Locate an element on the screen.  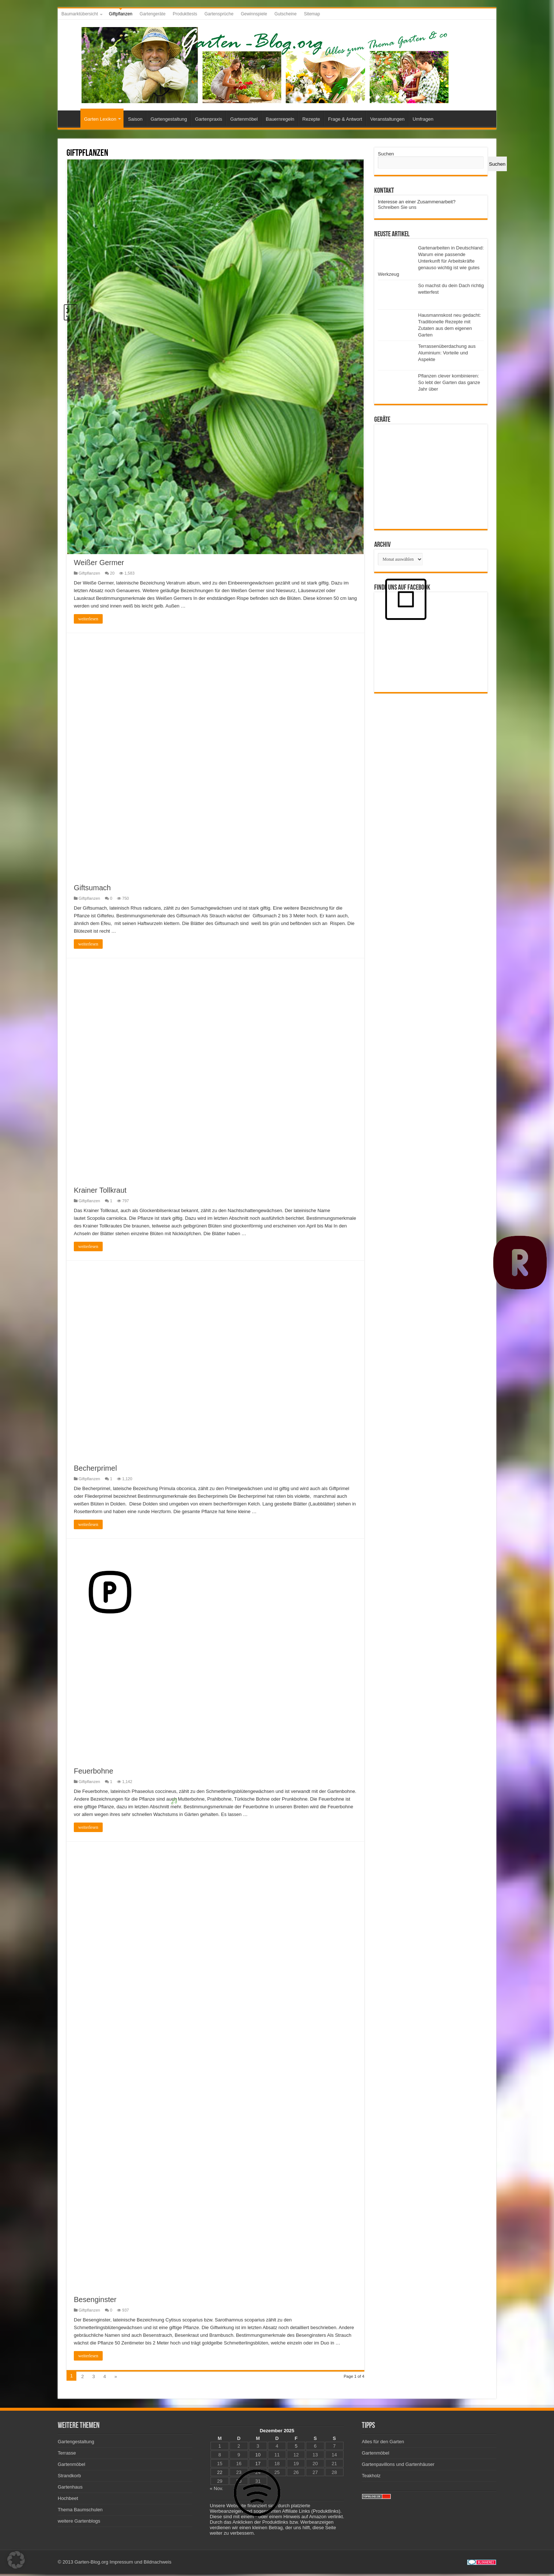
open Spotify is located at coordinates (257, 2493).